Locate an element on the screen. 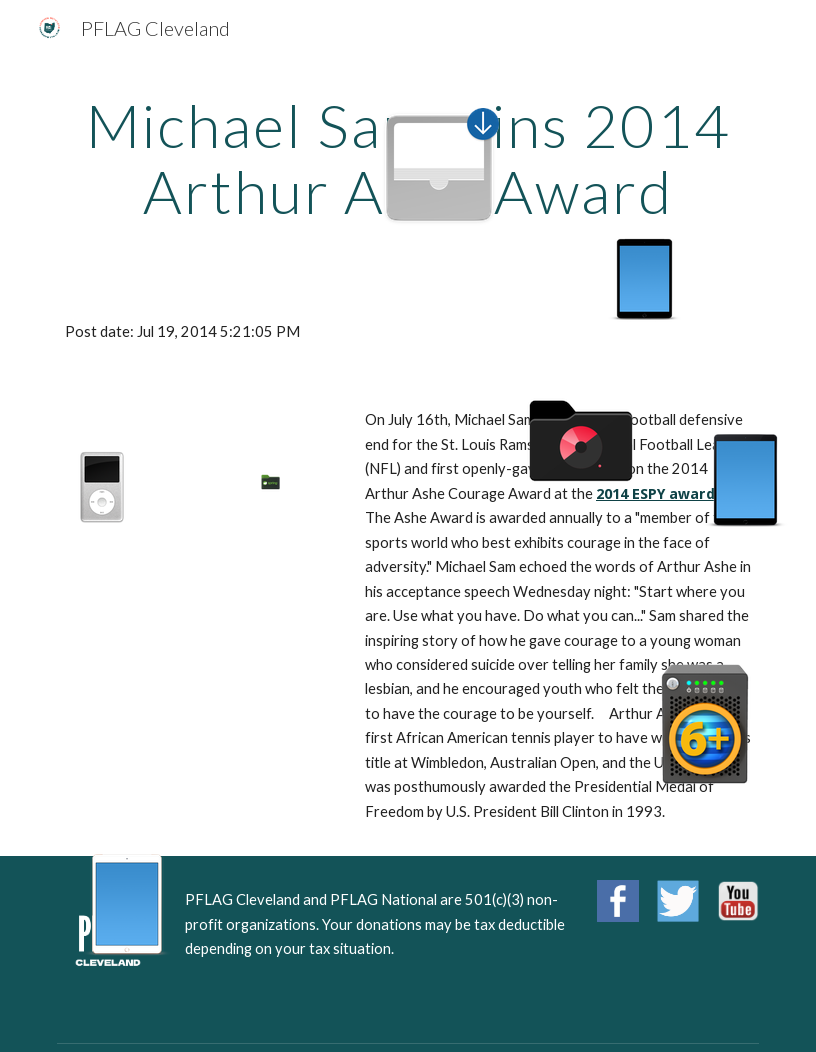 The height and width of the screenshot is (1052, 816). open spring framework project folder is located at coordinates (270, 482).